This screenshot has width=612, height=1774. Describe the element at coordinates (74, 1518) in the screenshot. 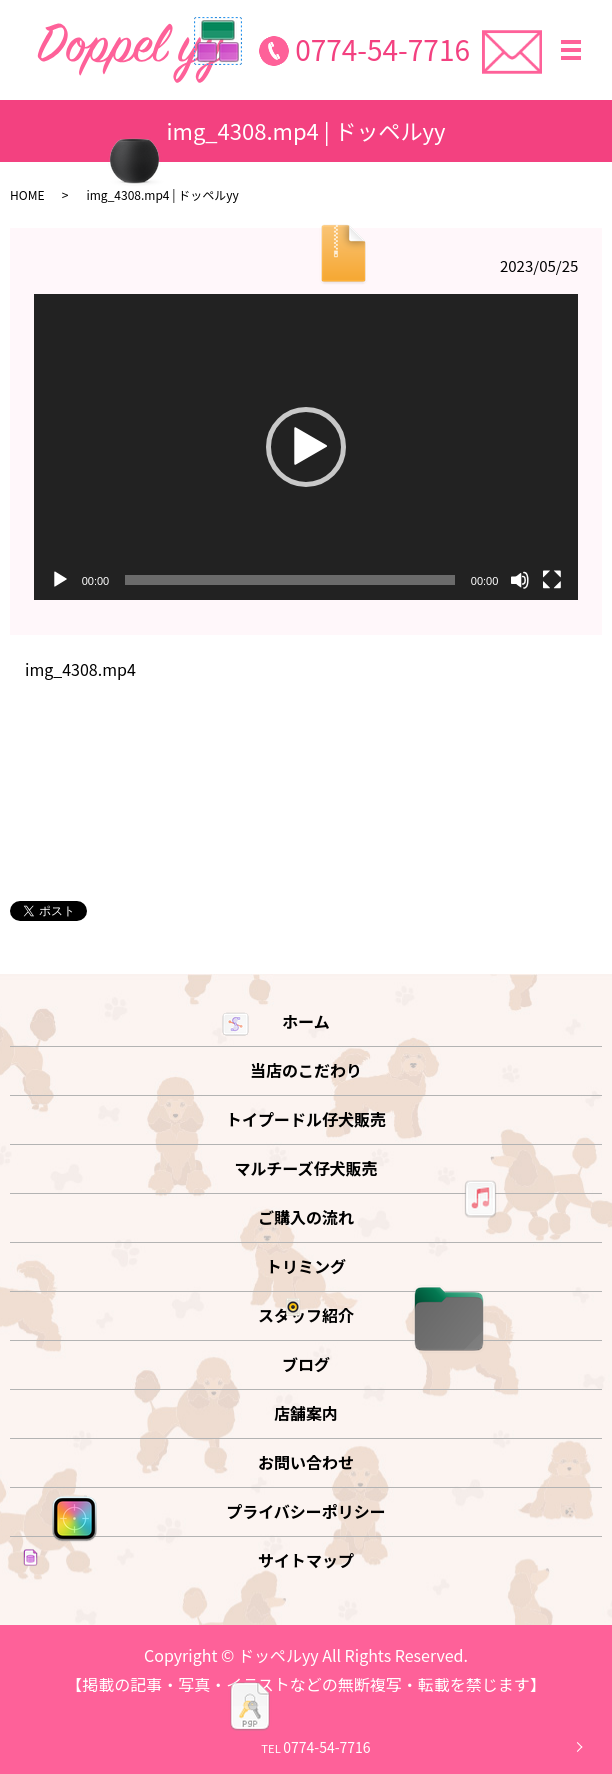

I see `calibrate display color and settings` at that location.